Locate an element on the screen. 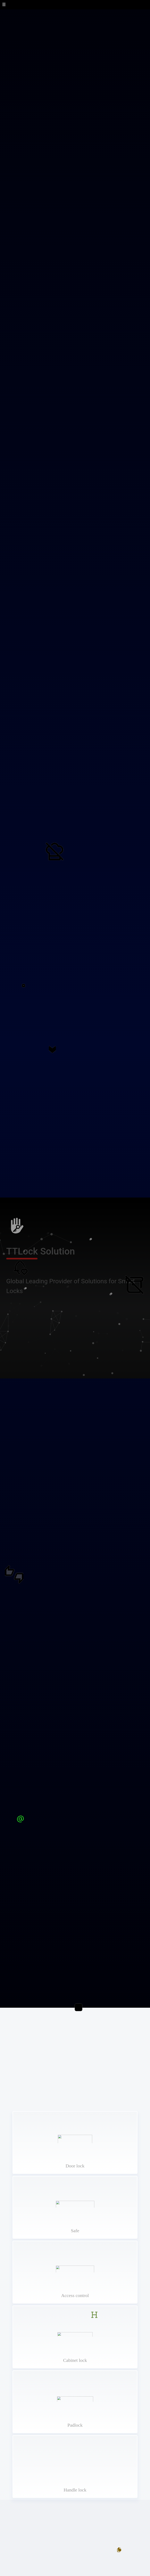 The image size is (150, 2576). apply heading format to selected text is located at coordinates (94, 2315).